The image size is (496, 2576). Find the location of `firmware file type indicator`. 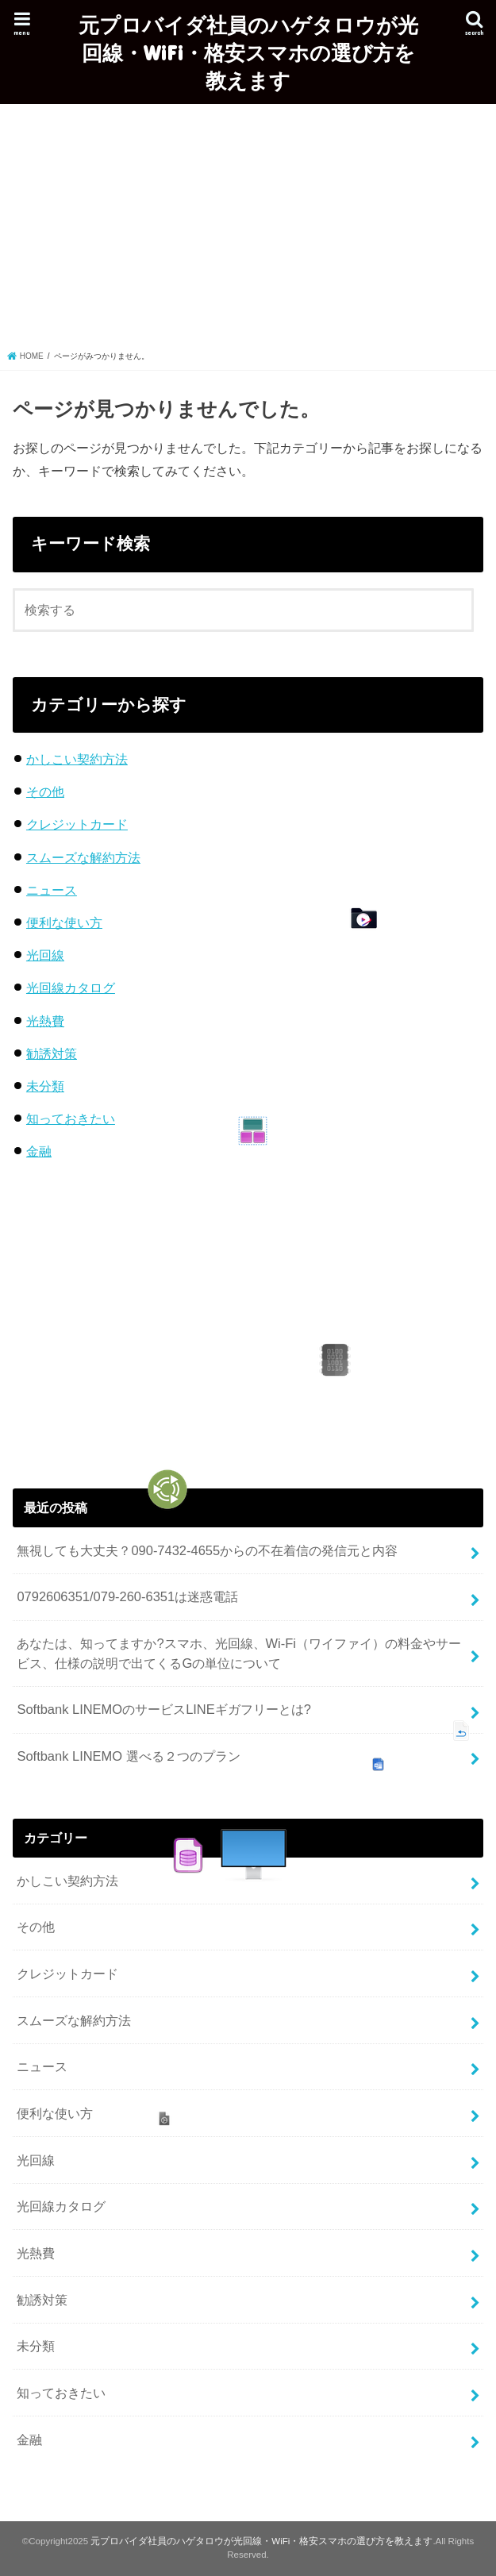

firmware file type indicator is located at coordinates (335, 1360).